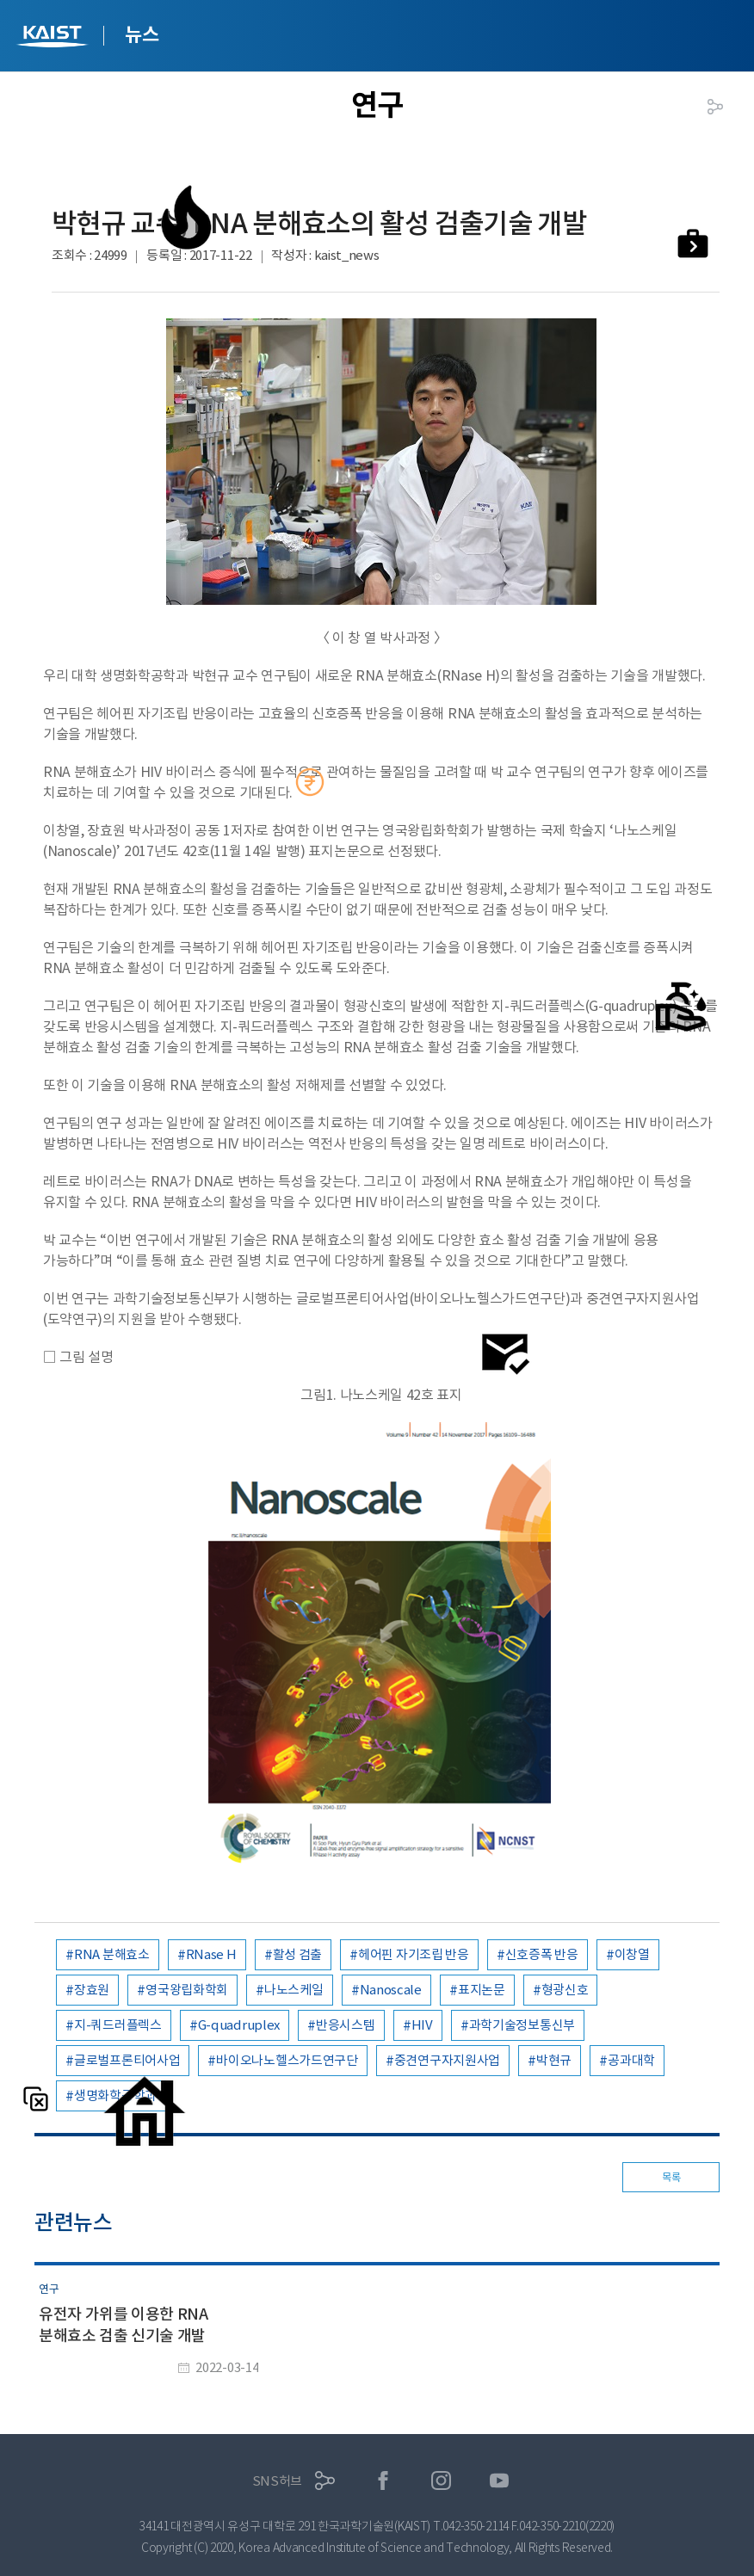 Image resolution: width=754 pixels, height=2576 pixels. What do you see at coordinates (145, 2113) in the screenshot?
I see `go to home screen` at bounding box center [145, 2113].